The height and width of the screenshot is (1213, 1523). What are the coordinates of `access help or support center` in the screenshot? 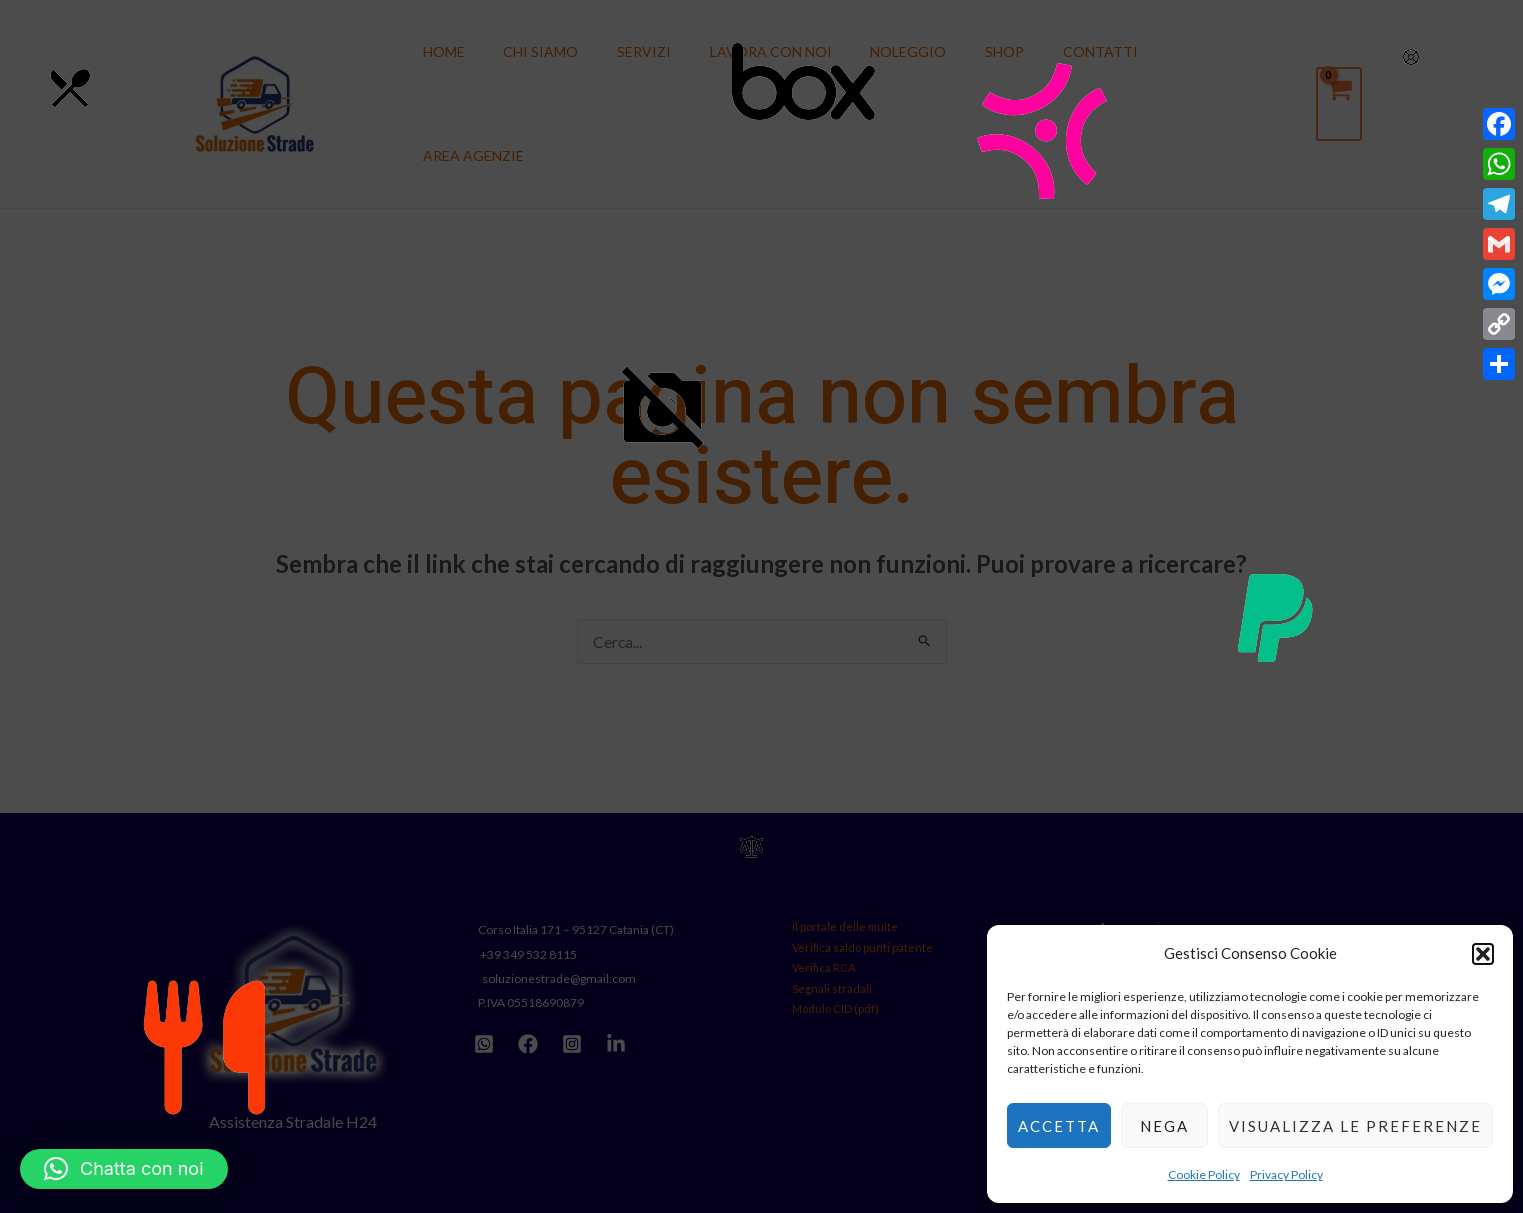 It's located at (1411, 57).